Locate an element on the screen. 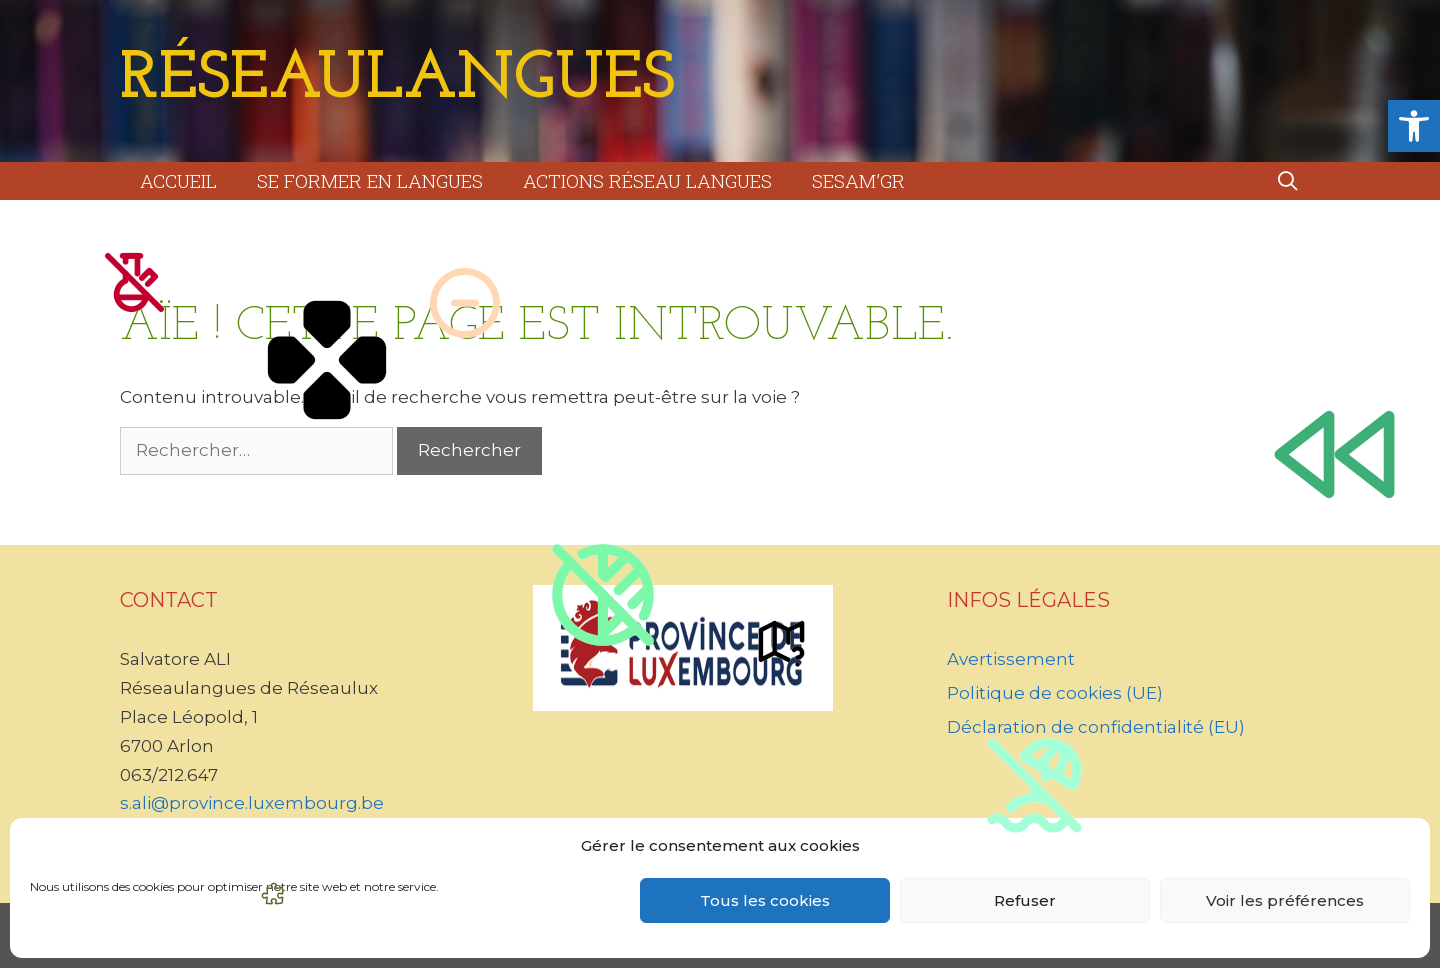 The image size is (1440, 968). get help with map or navigation is located at coordinates (781, 641).